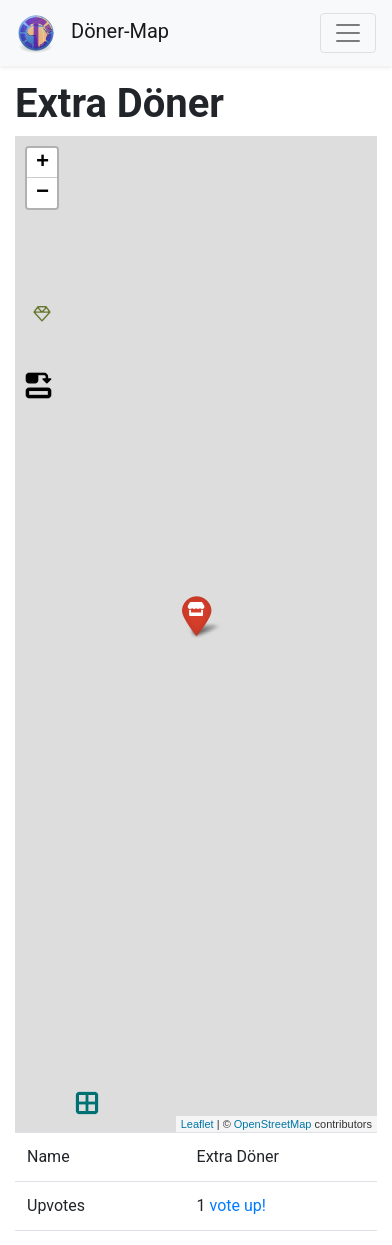 This screenshot has width=392, height=1245. I want to click on view predecessor tasks in a workflow, so click(38, 385).